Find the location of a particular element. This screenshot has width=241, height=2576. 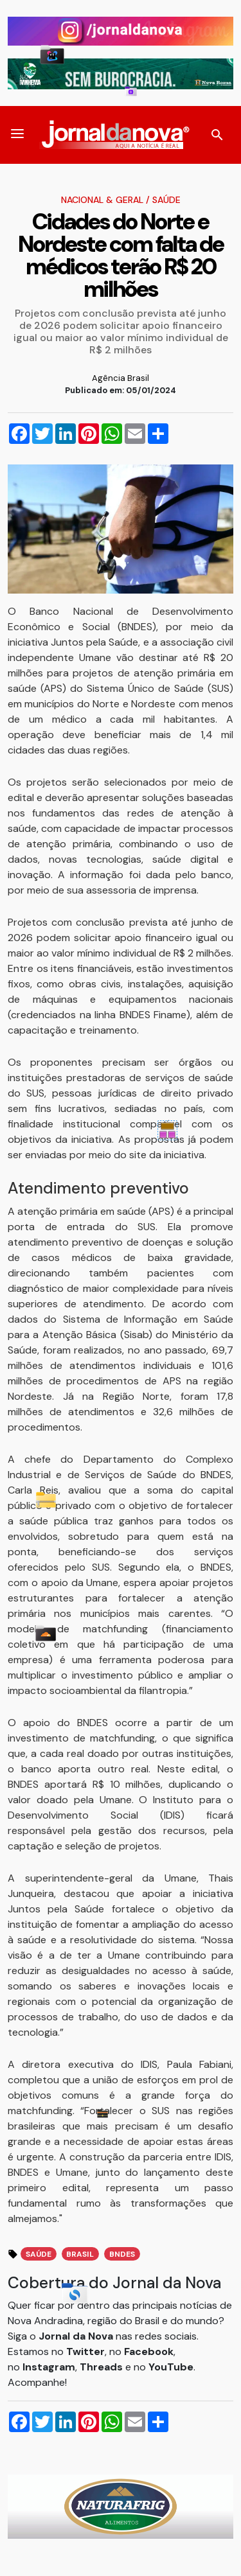

select all items in the current view is located at coordinates (167, 1130).